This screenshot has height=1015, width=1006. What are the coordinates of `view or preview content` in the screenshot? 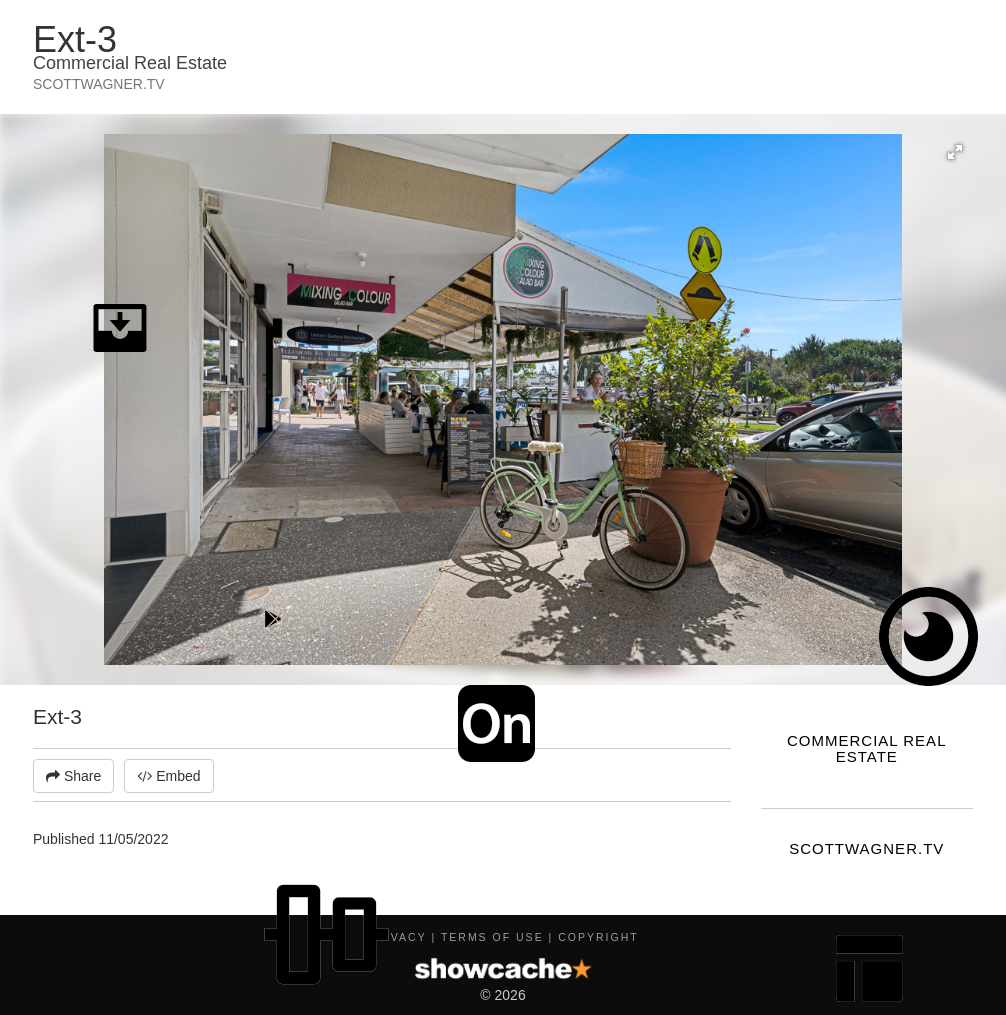 It's located at (928, 636).